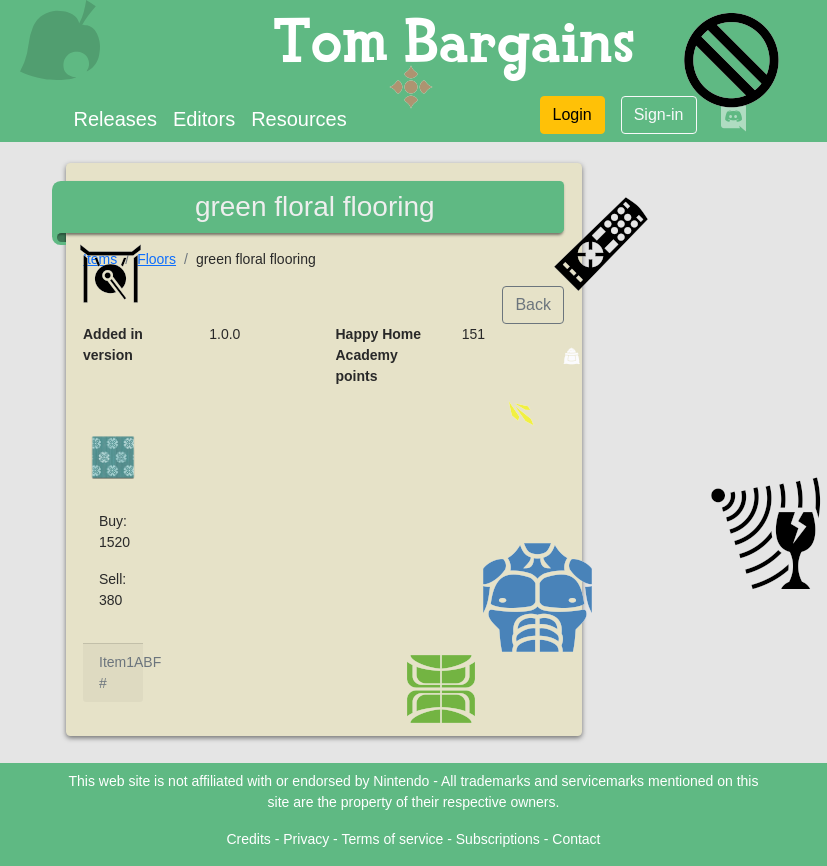  What do you see at coordinates (411, 87) in the screenshot?
I see `indicates luck or chance-based game mechanic` at bounding box center [411, 87].